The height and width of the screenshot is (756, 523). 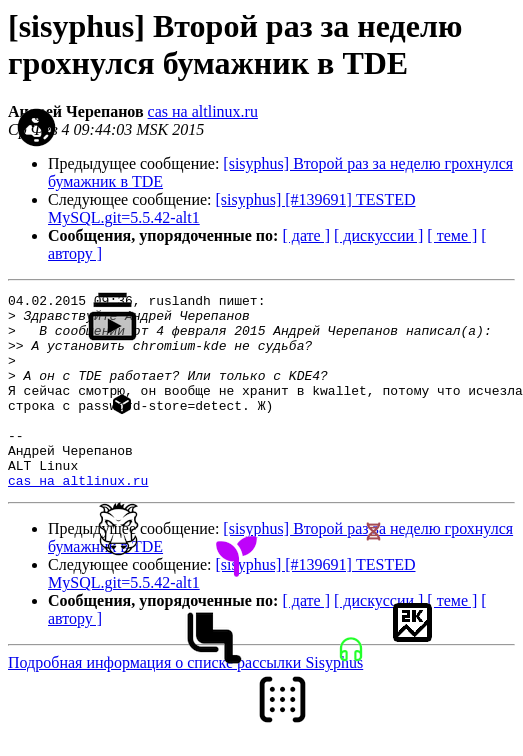 What do you see at coordinates (282, 699) in the screenshot?
I see `view data in matrix or grid format` at bounding box center [282, 699].